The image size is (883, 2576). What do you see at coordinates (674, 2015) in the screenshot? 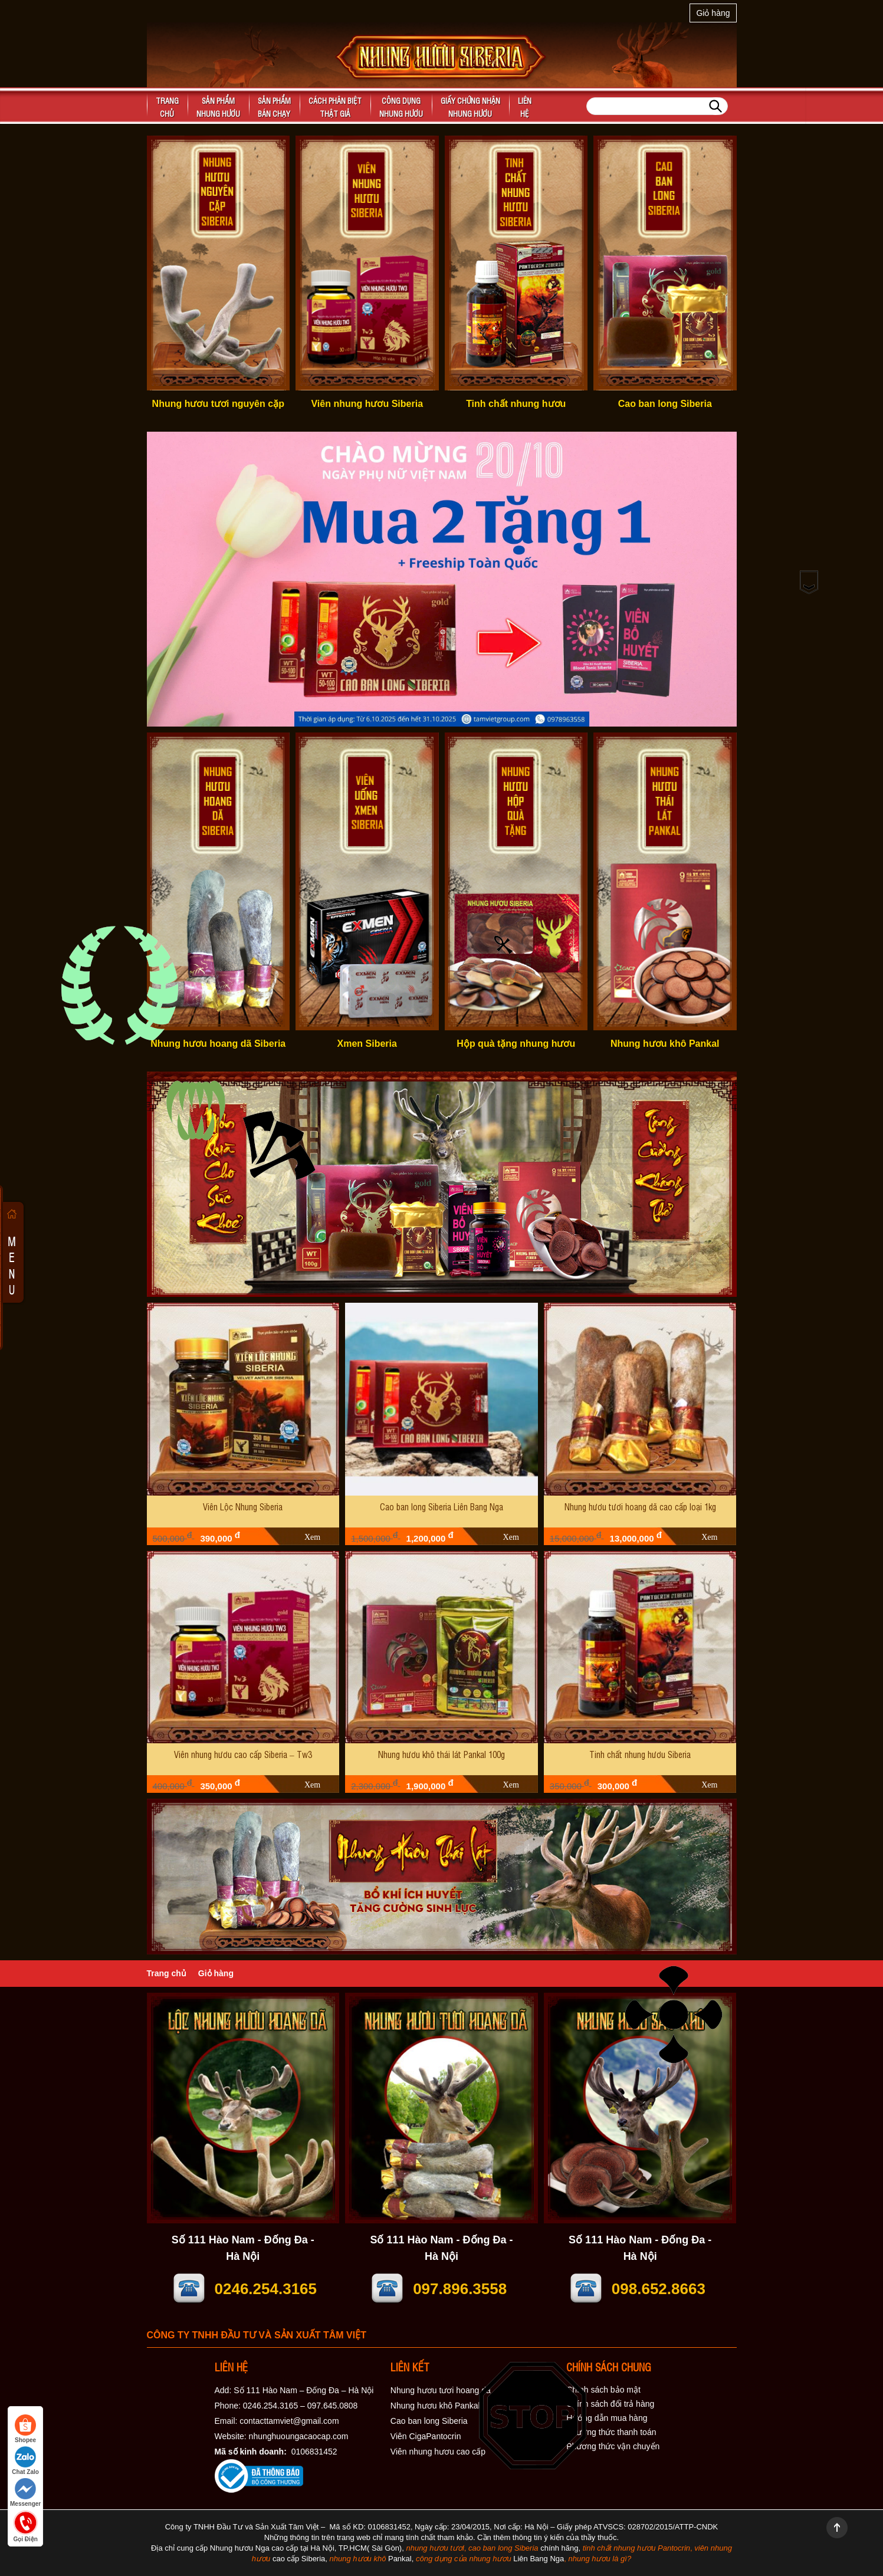
I see `indicates luck or bonus reward in gameplay` at bounding box center [674, 2015].